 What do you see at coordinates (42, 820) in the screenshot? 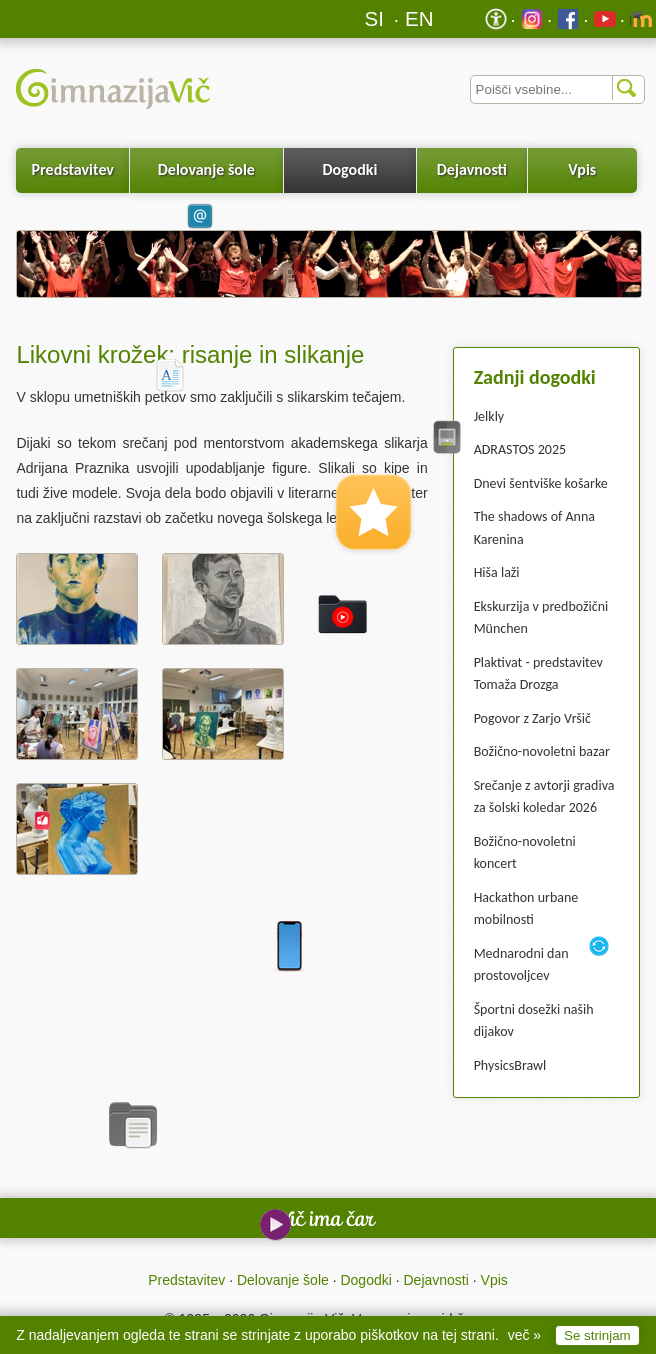
I see `postscript document file type indicator` at bounding box center [42, 820].